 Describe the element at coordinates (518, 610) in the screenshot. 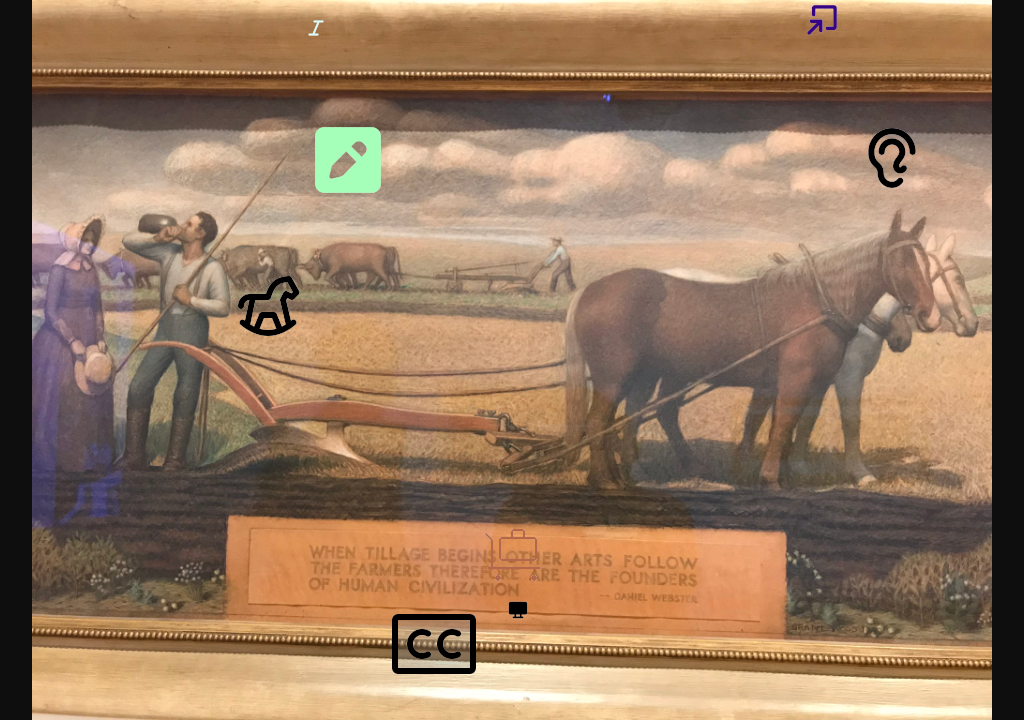

I see `switch to desktop view` at that location.